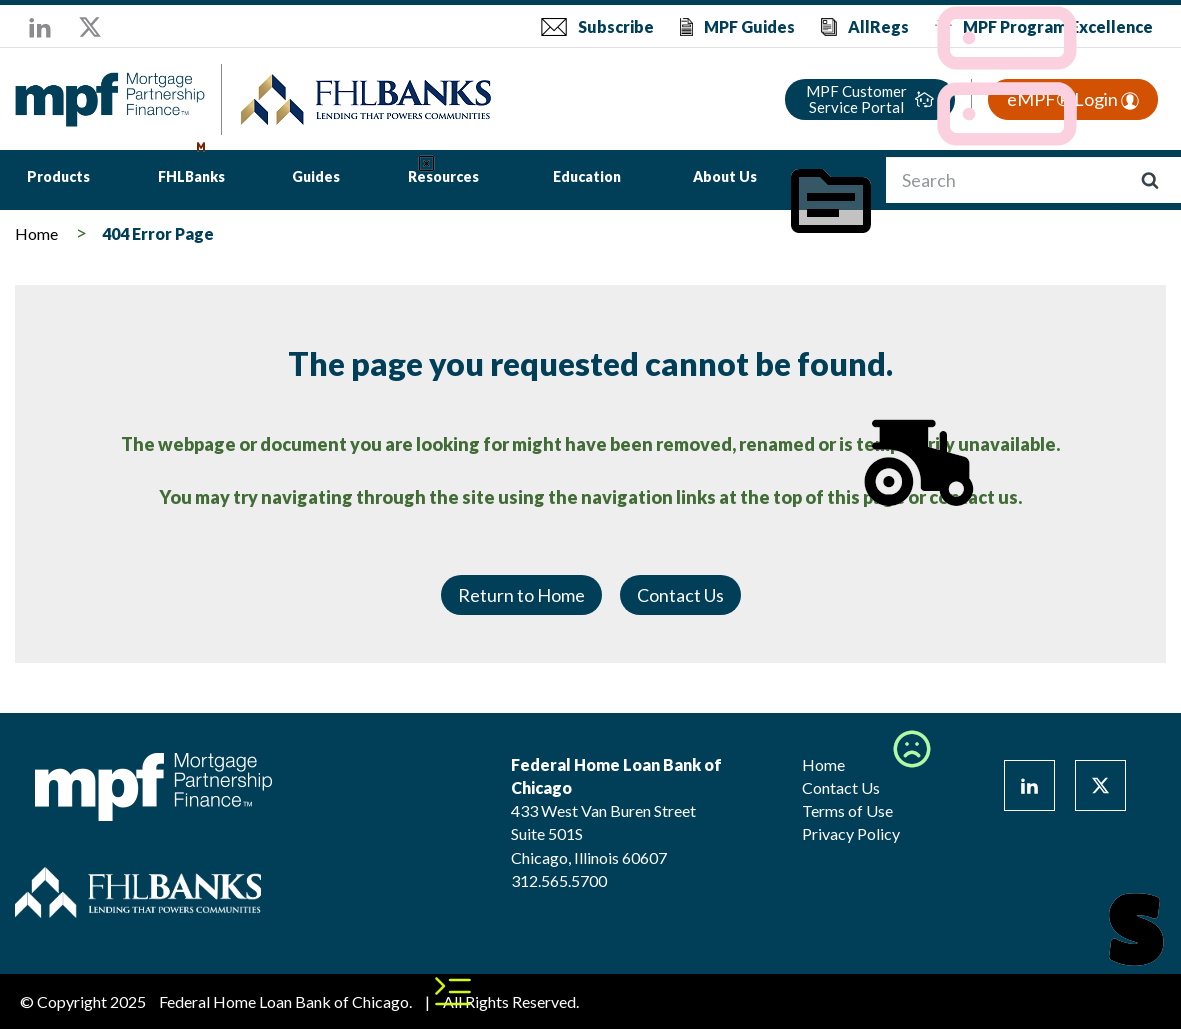  What do you see at coordinates (201, 147) in the screenshot?
I see `indicates medium size option` at bounding box center [201, 147].